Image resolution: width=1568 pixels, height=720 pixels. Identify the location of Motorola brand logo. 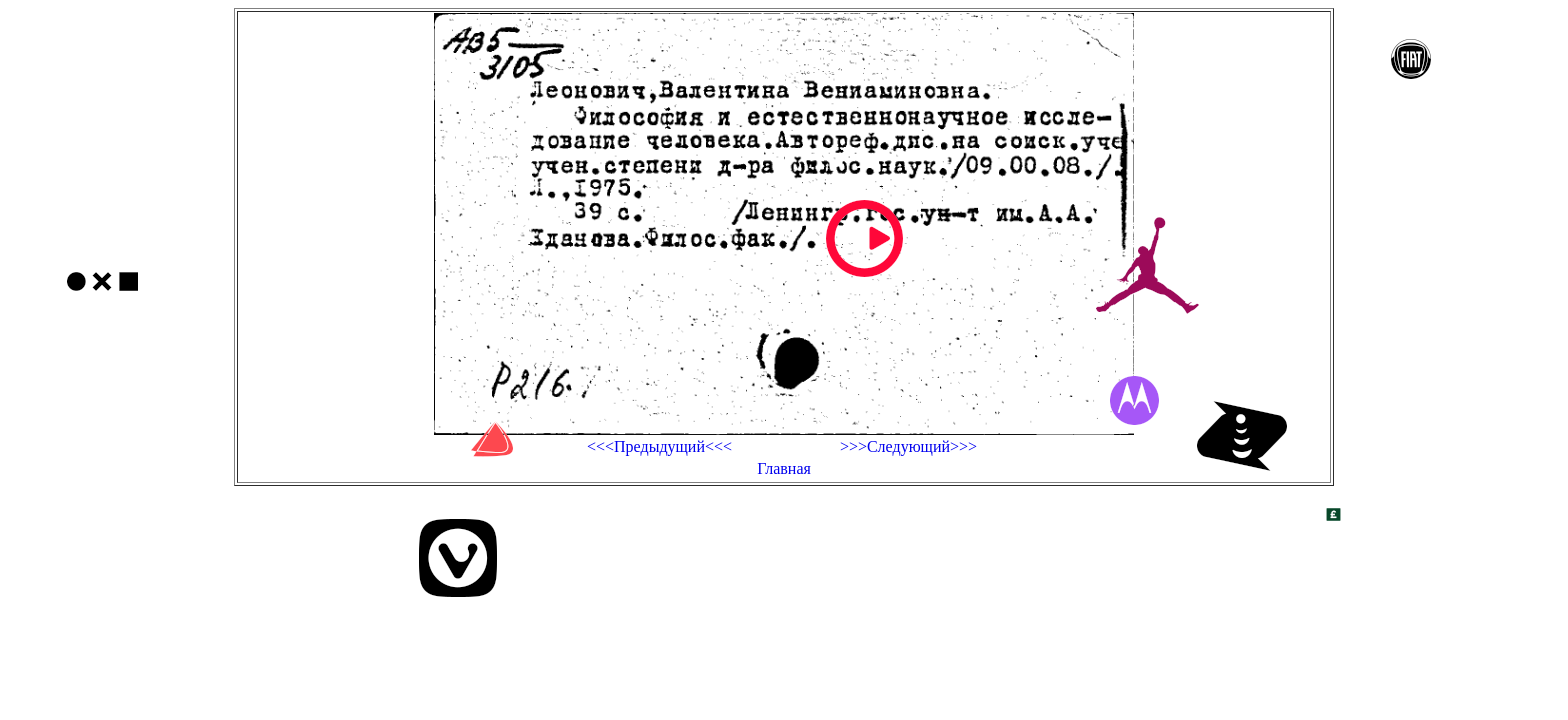
(1134, 400).